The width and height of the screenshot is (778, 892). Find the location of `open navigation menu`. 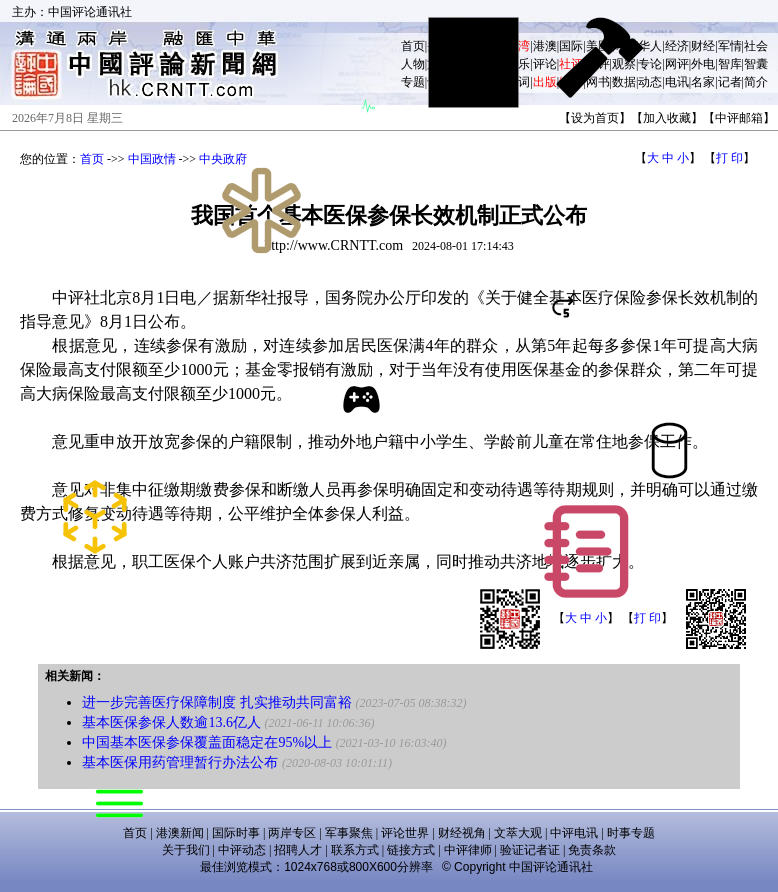

open navigation menu is located at coordinates (119, 803).